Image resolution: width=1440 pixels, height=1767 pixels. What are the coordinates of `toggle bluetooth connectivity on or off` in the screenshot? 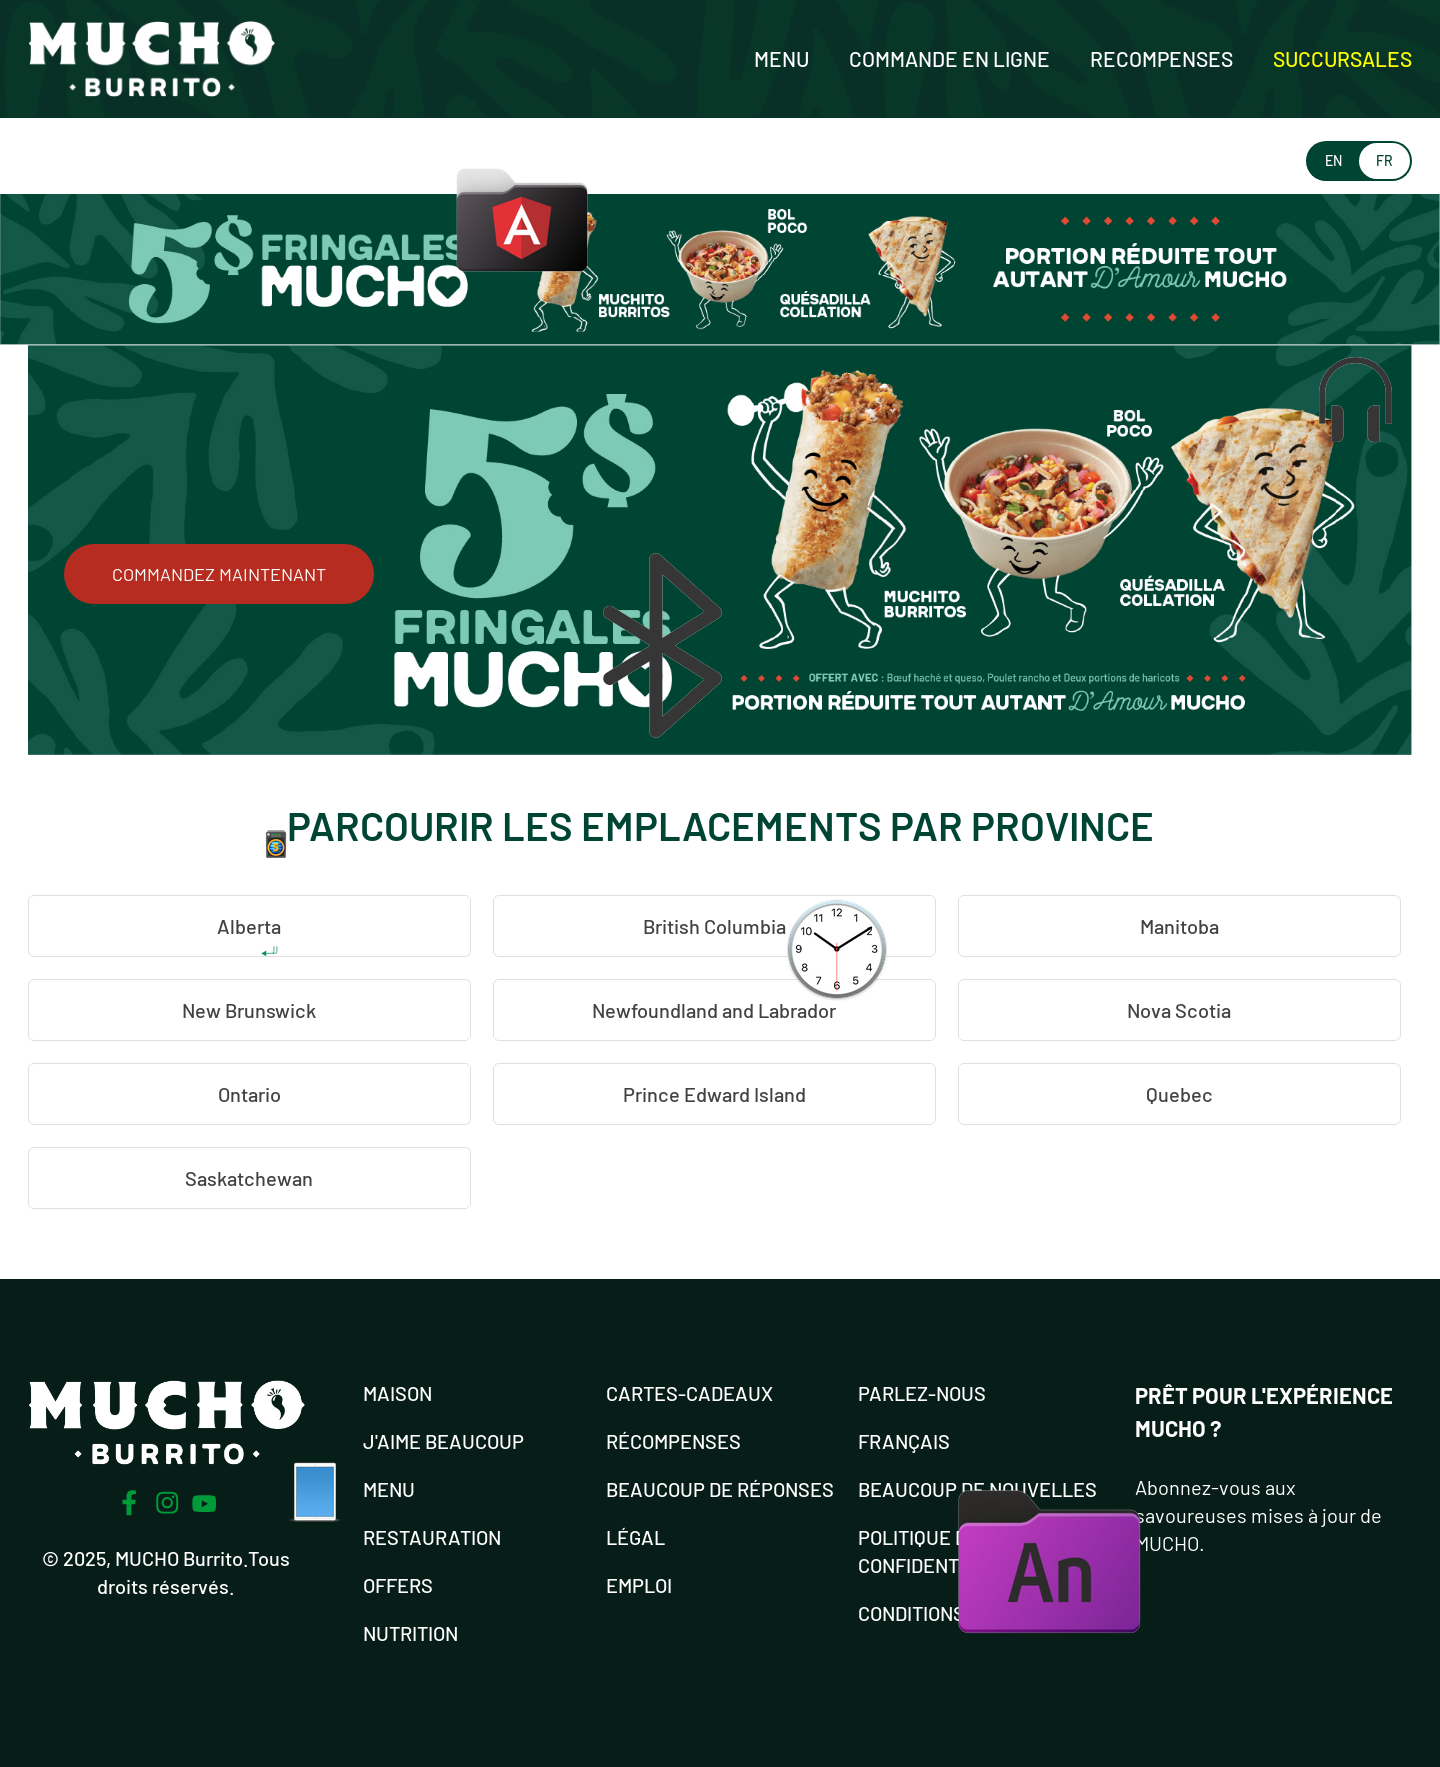 It's located at (662, 645).